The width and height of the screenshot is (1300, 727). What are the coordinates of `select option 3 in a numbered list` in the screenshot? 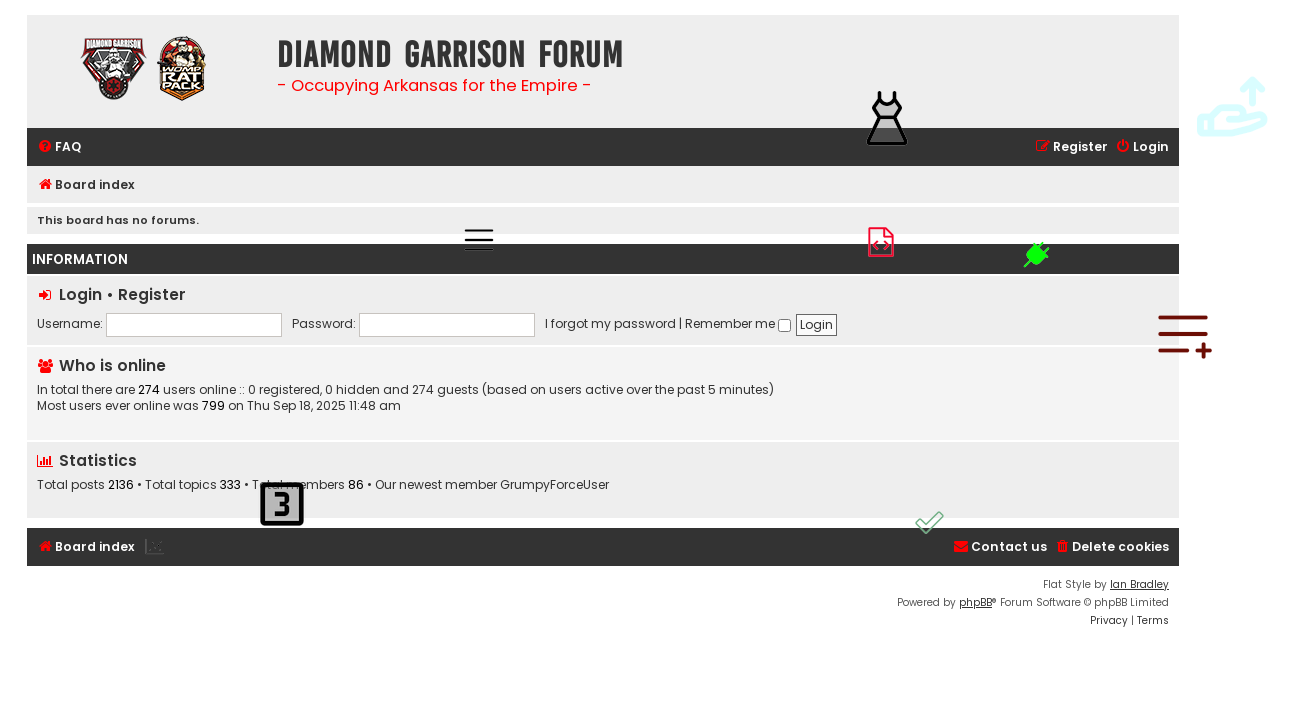 It's located at (282, 504).